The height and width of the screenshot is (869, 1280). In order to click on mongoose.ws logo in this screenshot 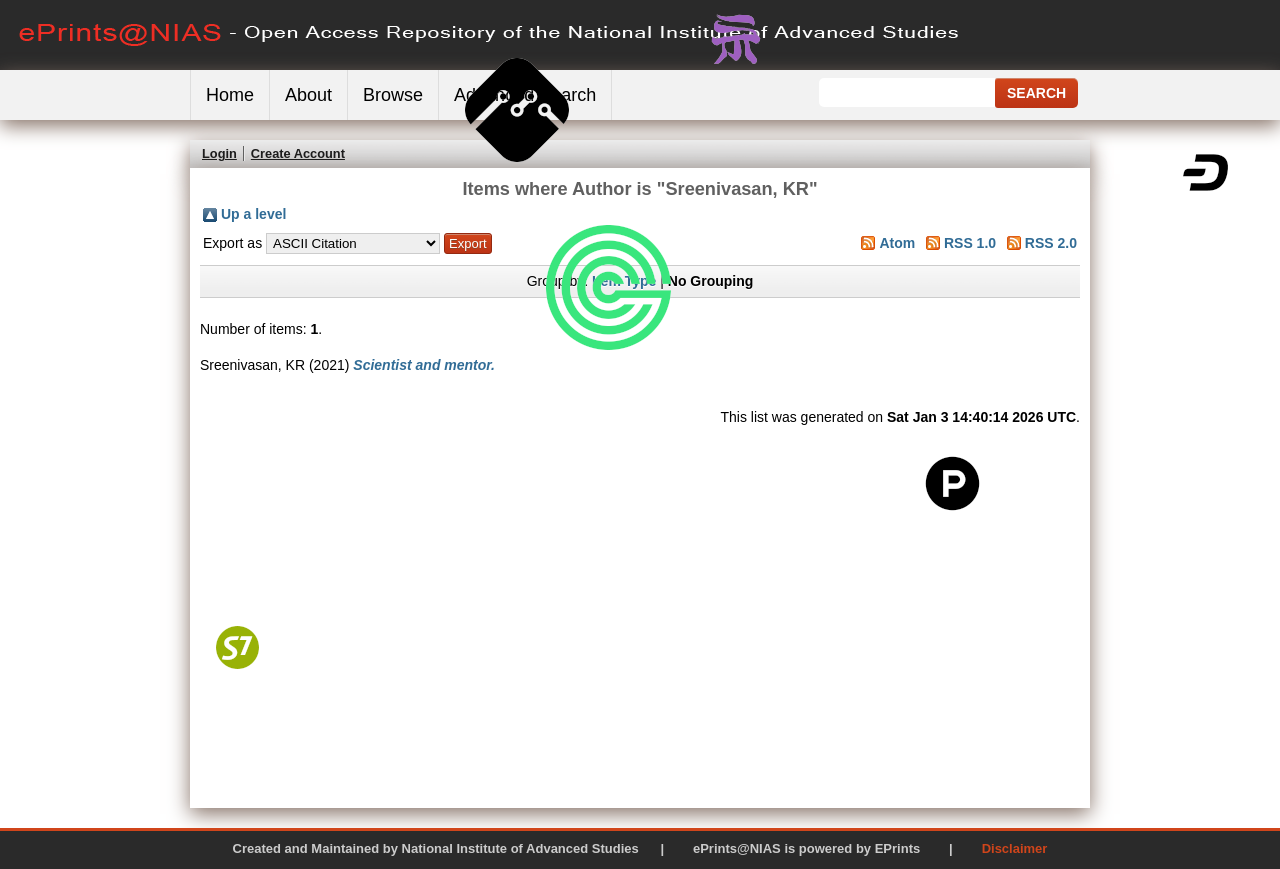, I will do `click(517, 110)`.